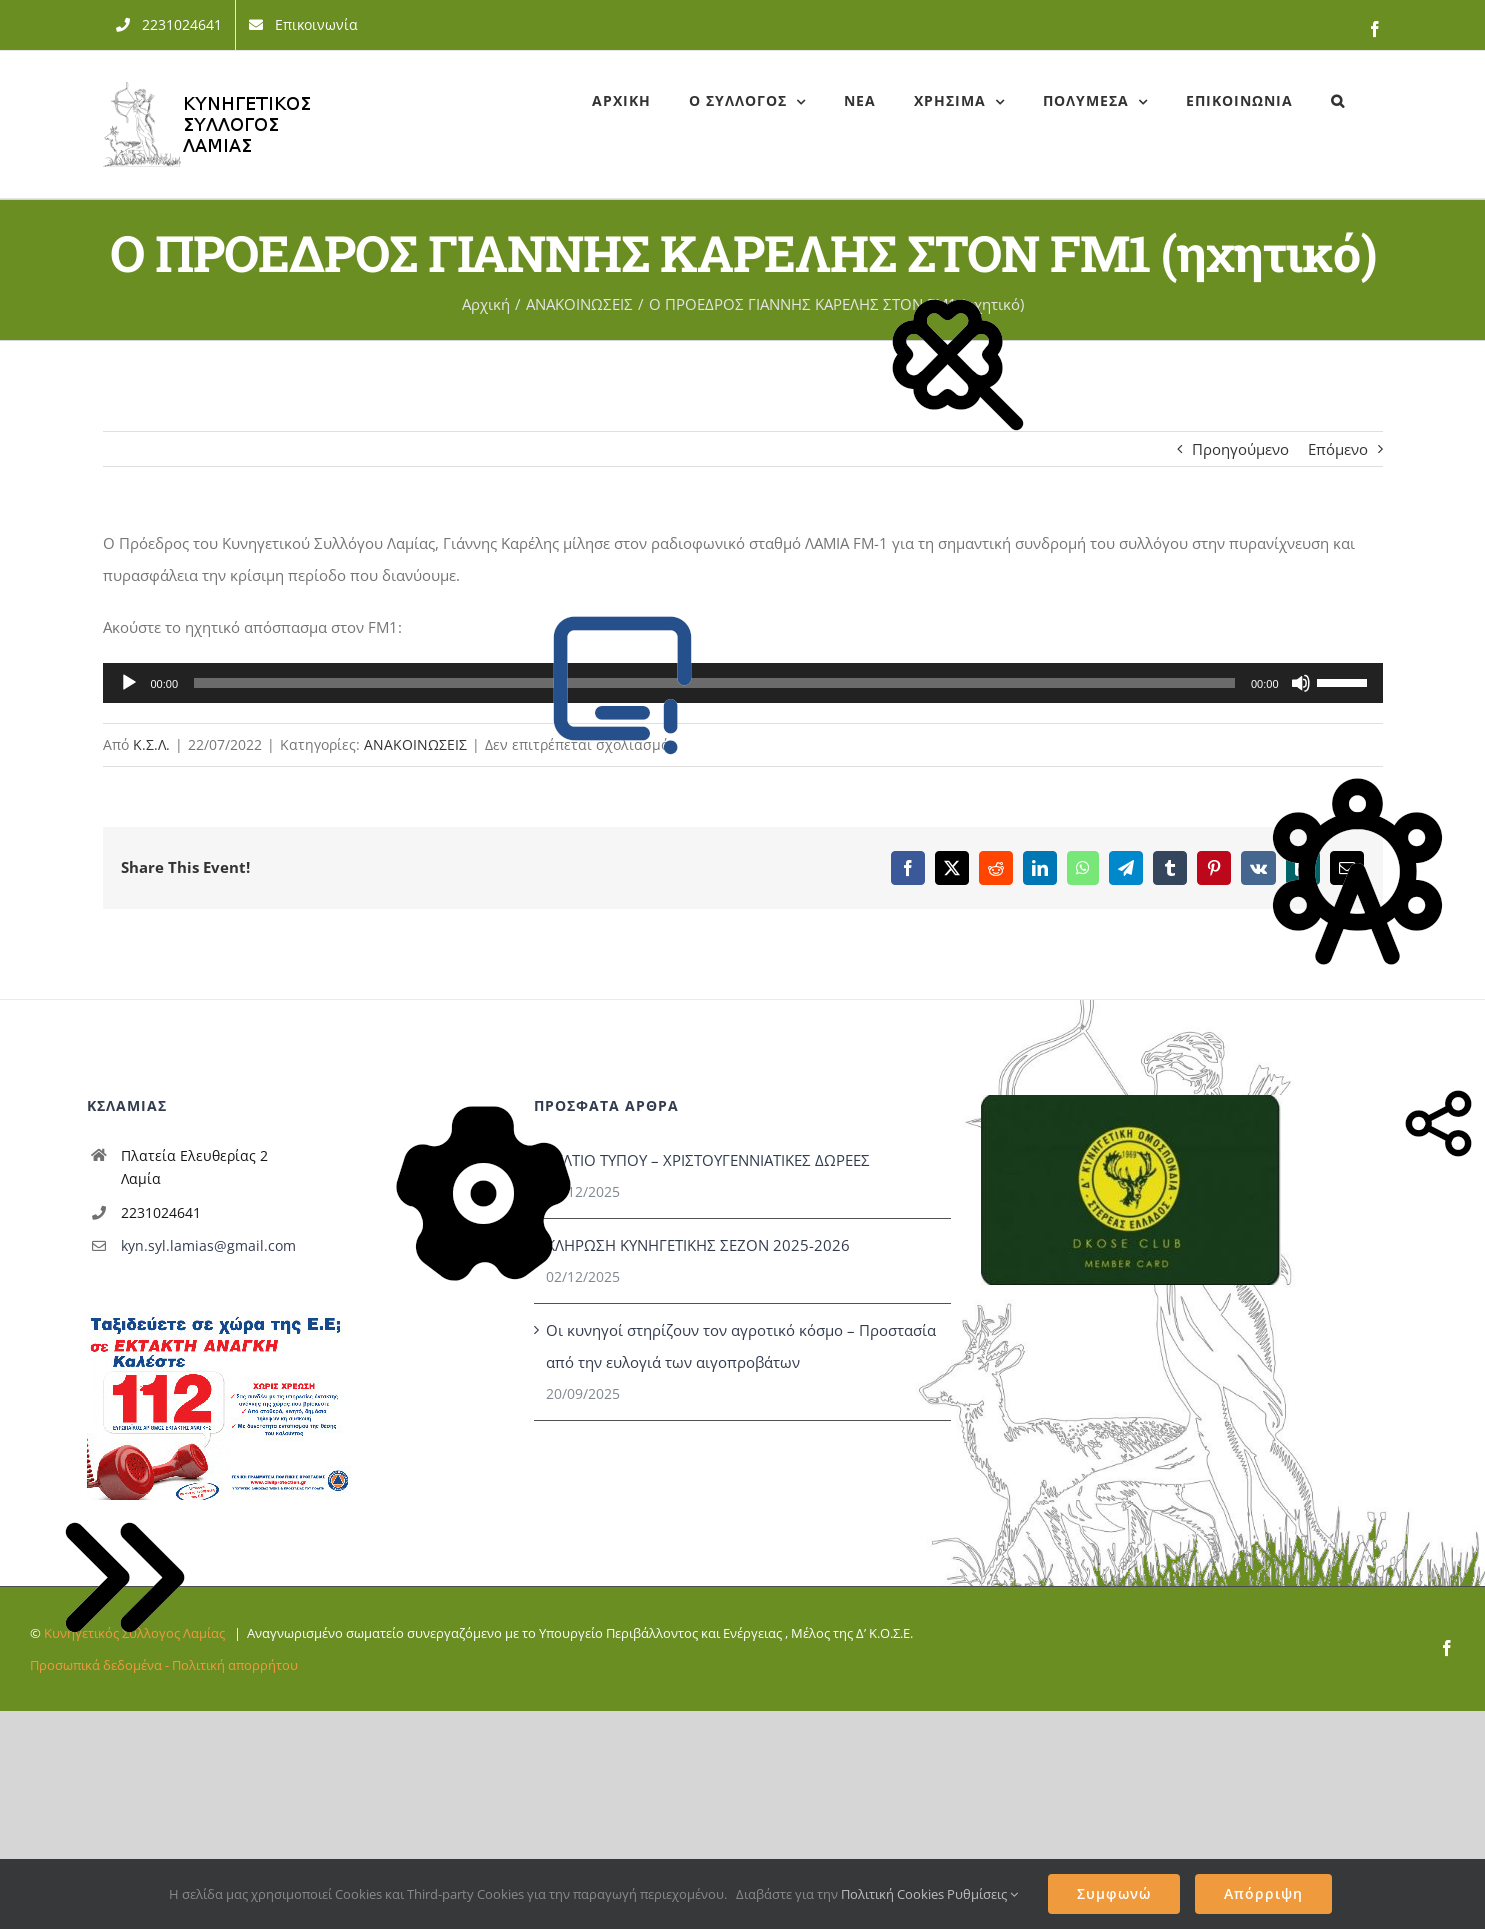  I want to click on view carousel or ferris wheel attraction, so click(1357, 871).